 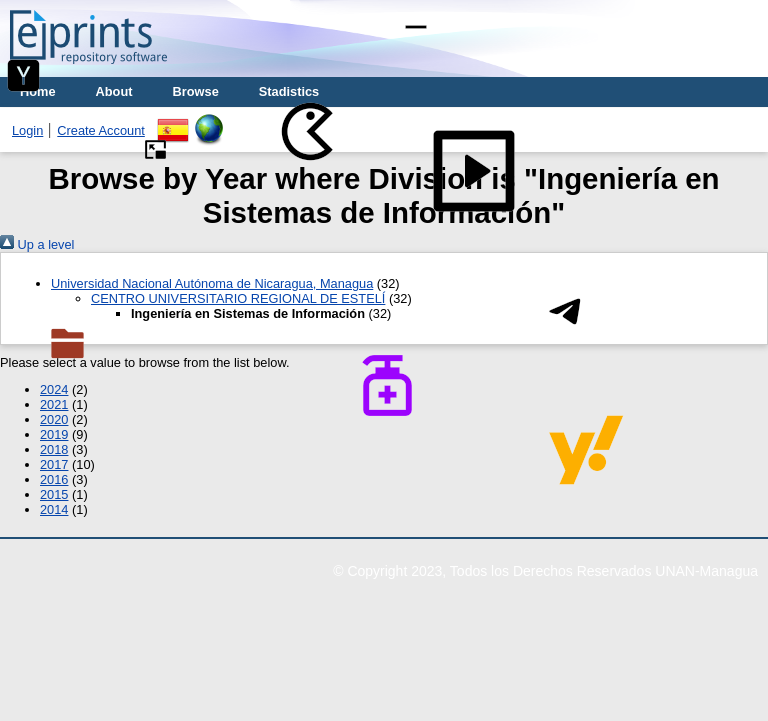 What do you see at coordinates (586, 450) in the screenshot?
I see `open yahoo app or website` at bounding box center [586, 450].